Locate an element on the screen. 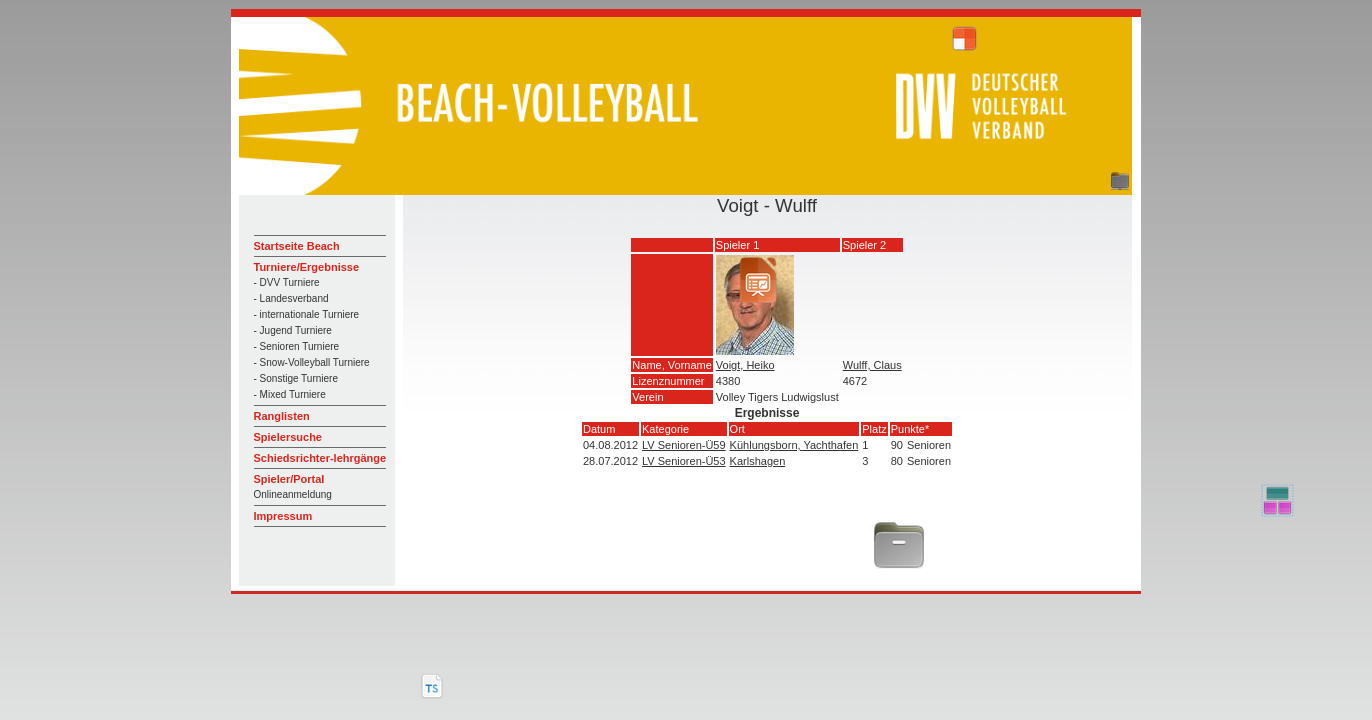 This screenshot has width=1372, height=720. access files stored on a remote server or network location is located at coordinates (1120, 181).